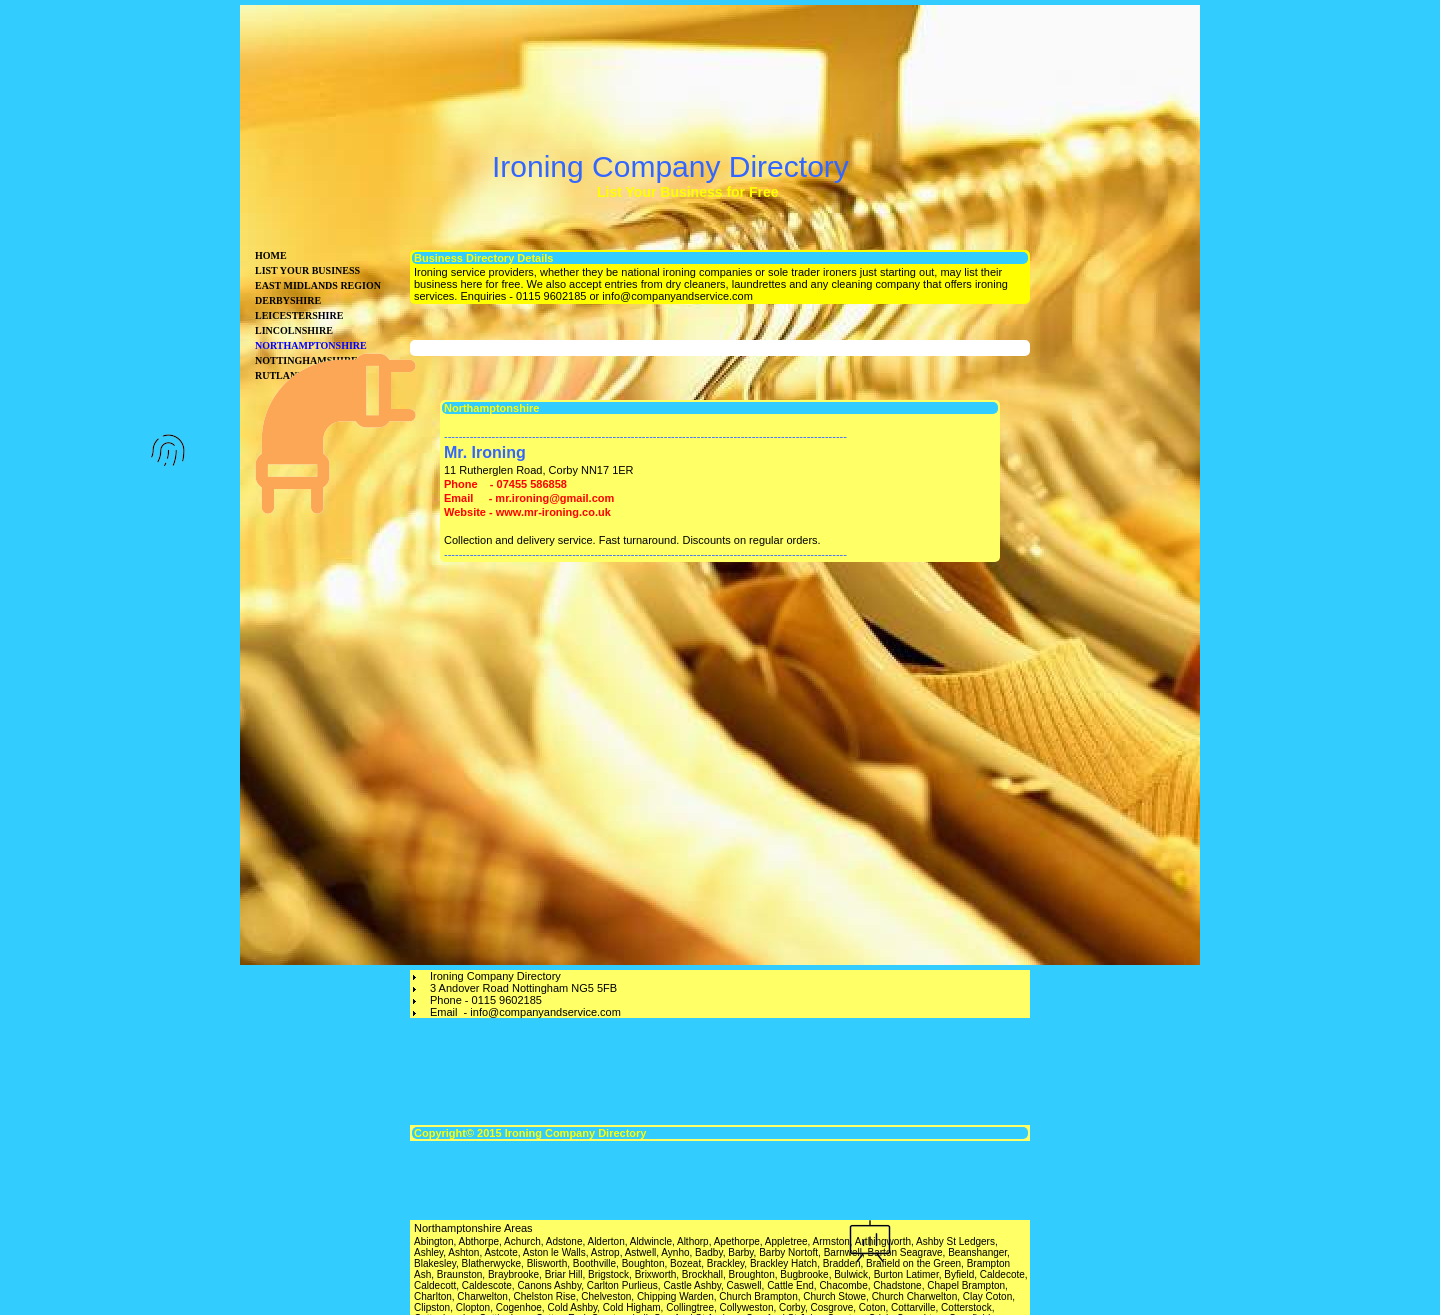 The height and width of the screenshot is (1315, 1440). What do you see at coordinates (329, 427) in the screenshot?
I see `plumbing or pipe connection settings` at bounding box center [329, 427].